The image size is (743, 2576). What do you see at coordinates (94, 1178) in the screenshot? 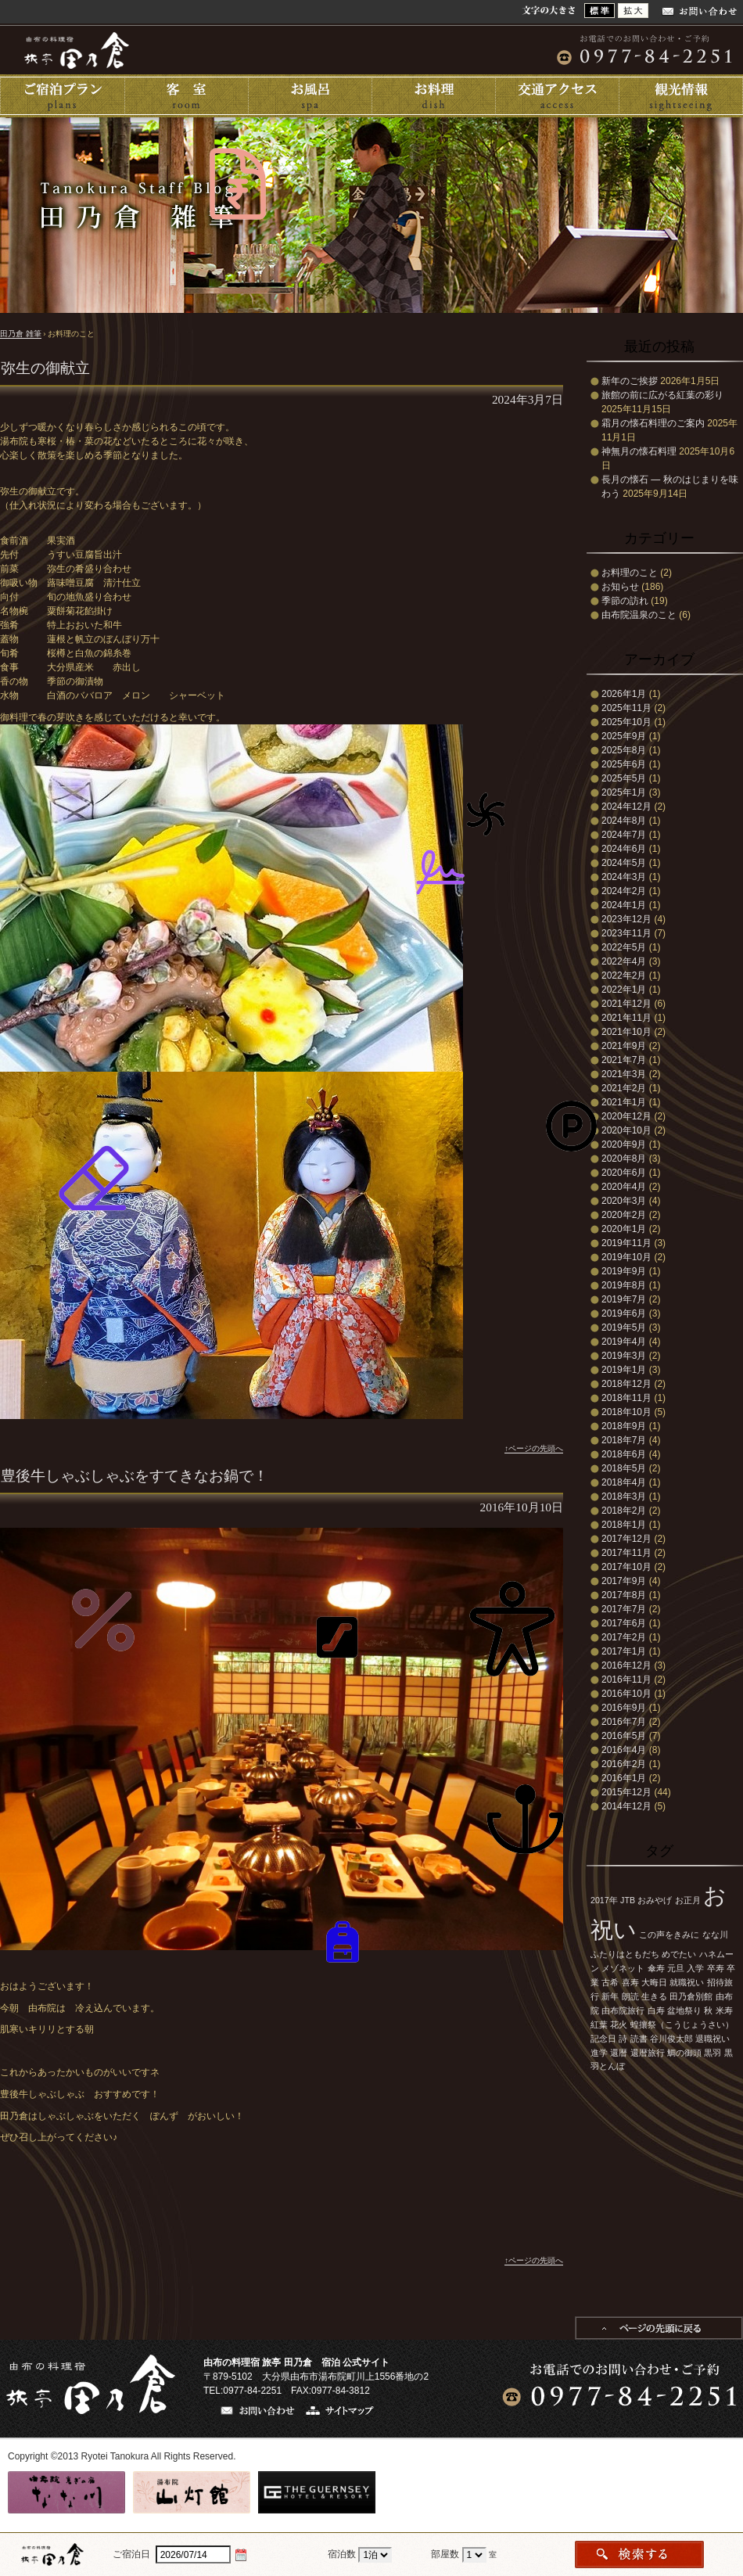
I see `erase or clear content` at bounding box center [94, 1178].